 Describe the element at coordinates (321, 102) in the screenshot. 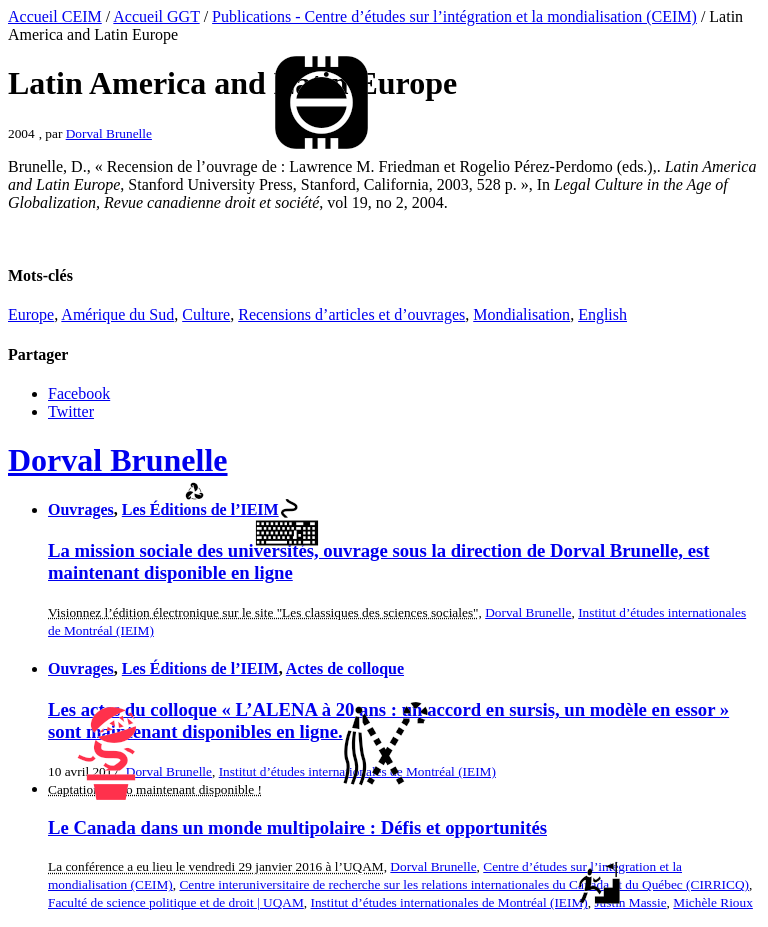

I see `represents a microchip or processor component` at that location.